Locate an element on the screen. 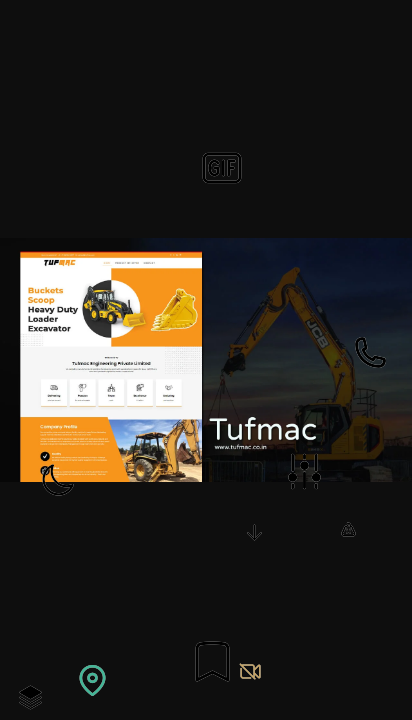 Image resolution: width=412 pixels, height=720 pixels. save this item for later is located at coordinates (212, 661).